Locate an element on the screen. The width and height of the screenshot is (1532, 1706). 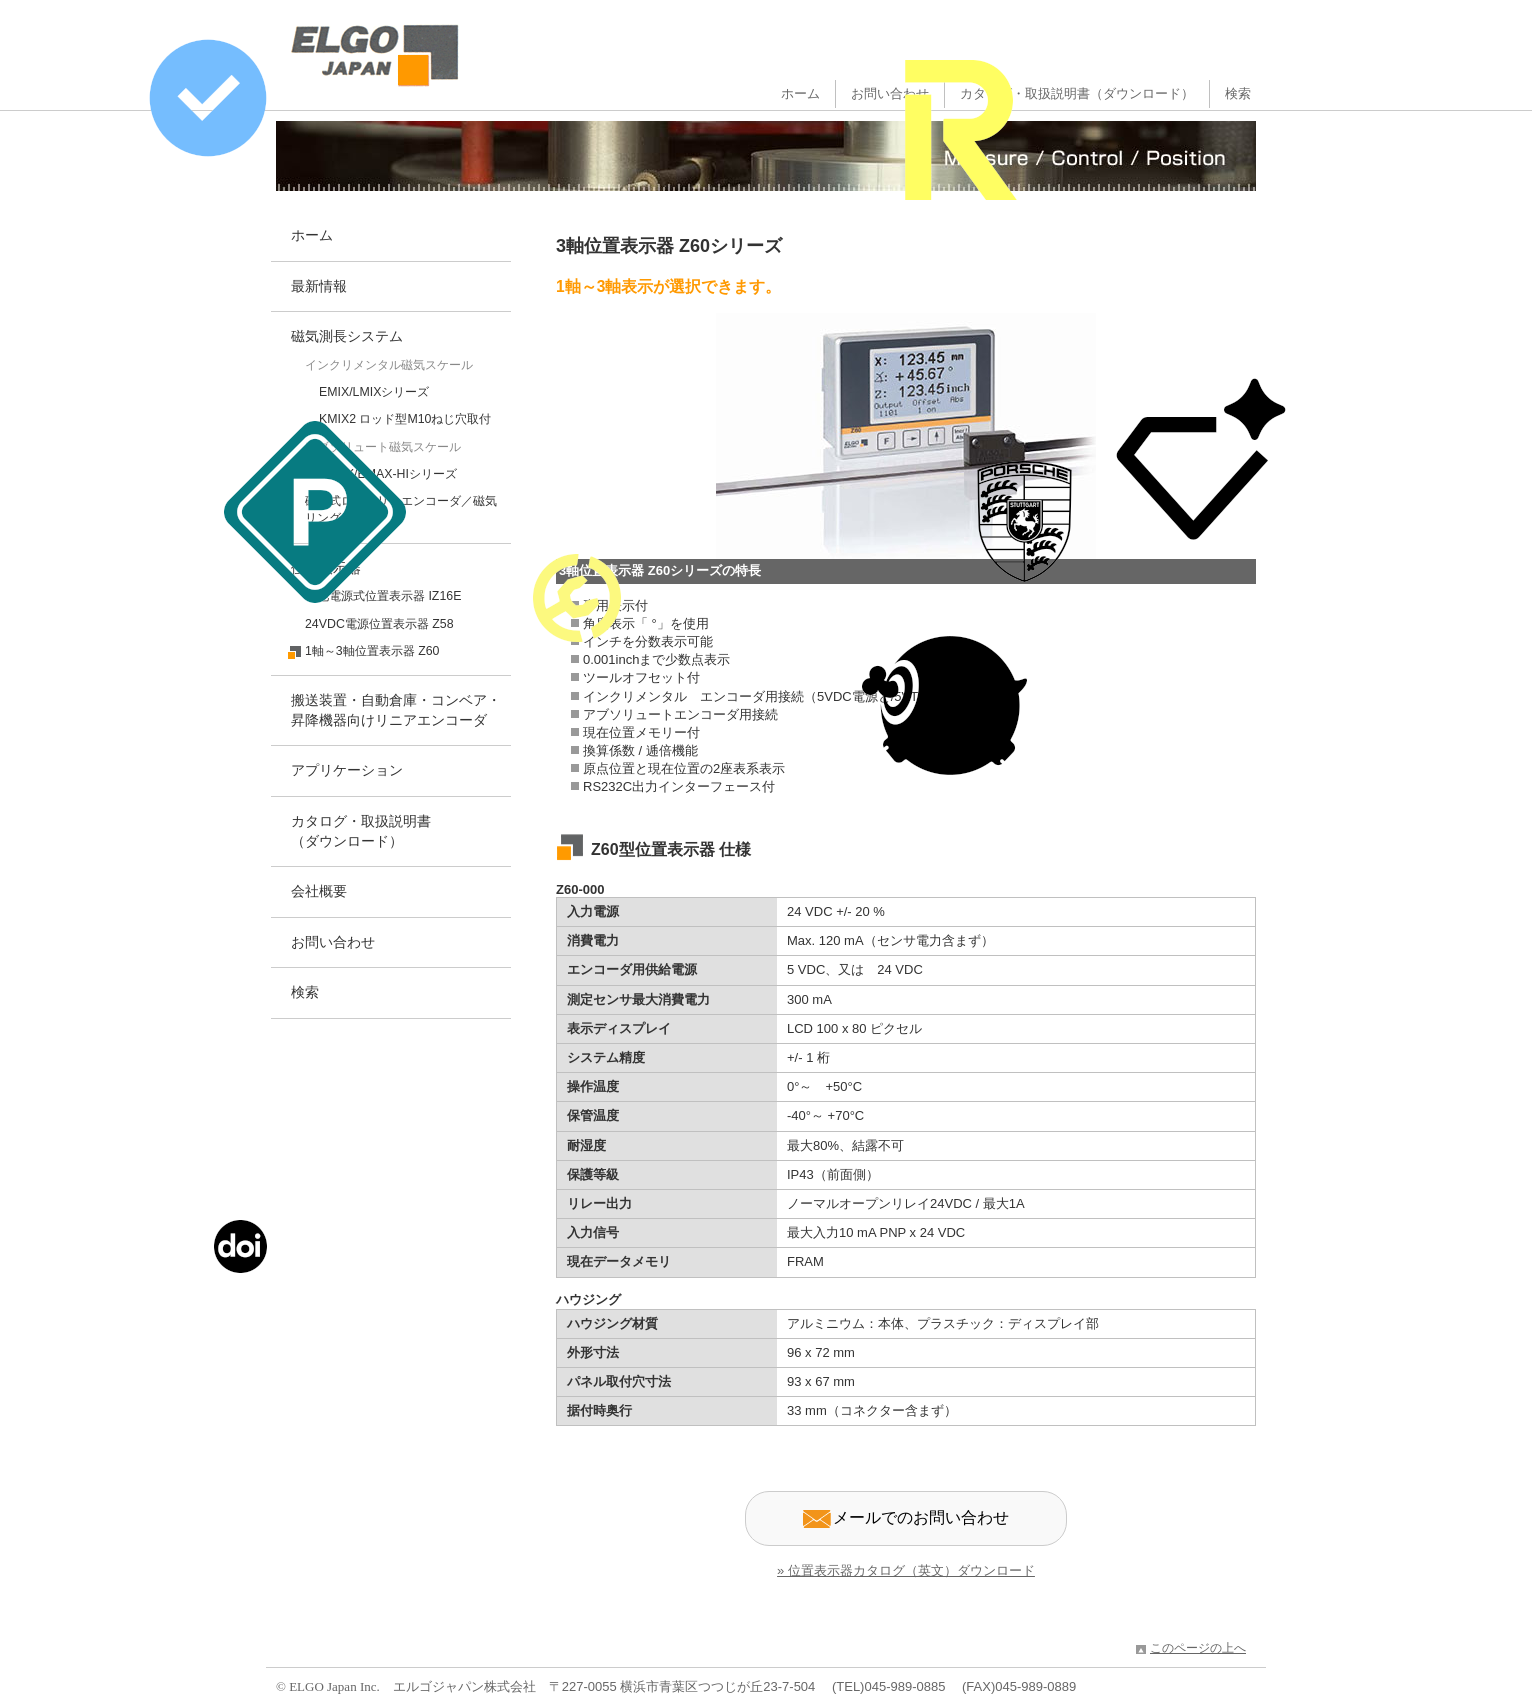
pre-commit logo is located at coordinates (315, 512).